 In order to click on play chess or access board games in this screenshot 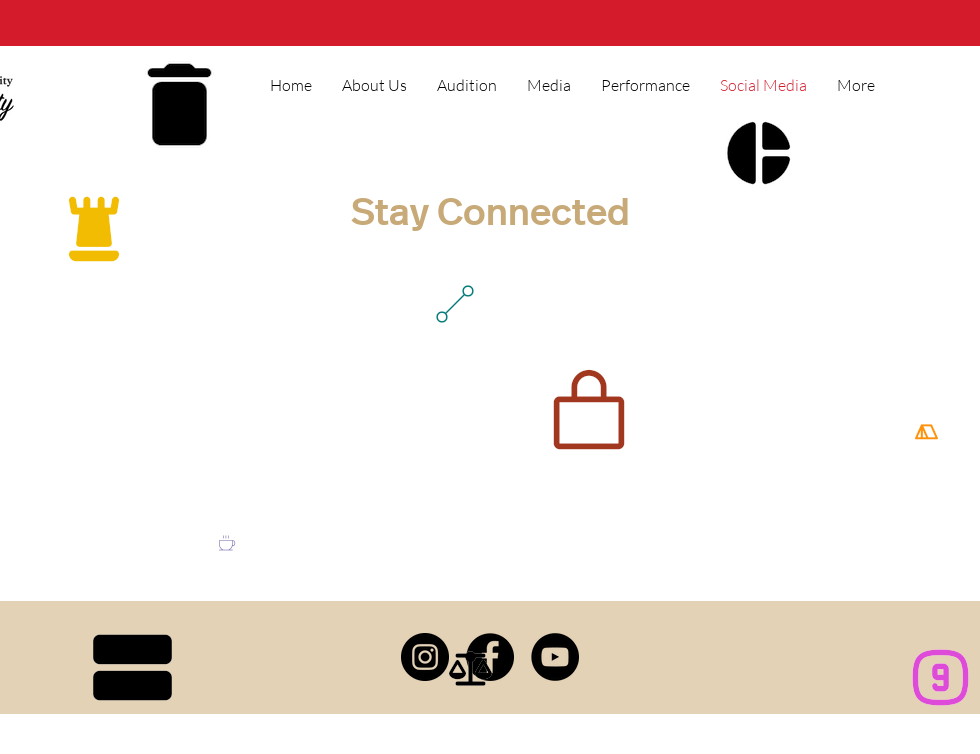, I will do `click(94, 229)`.